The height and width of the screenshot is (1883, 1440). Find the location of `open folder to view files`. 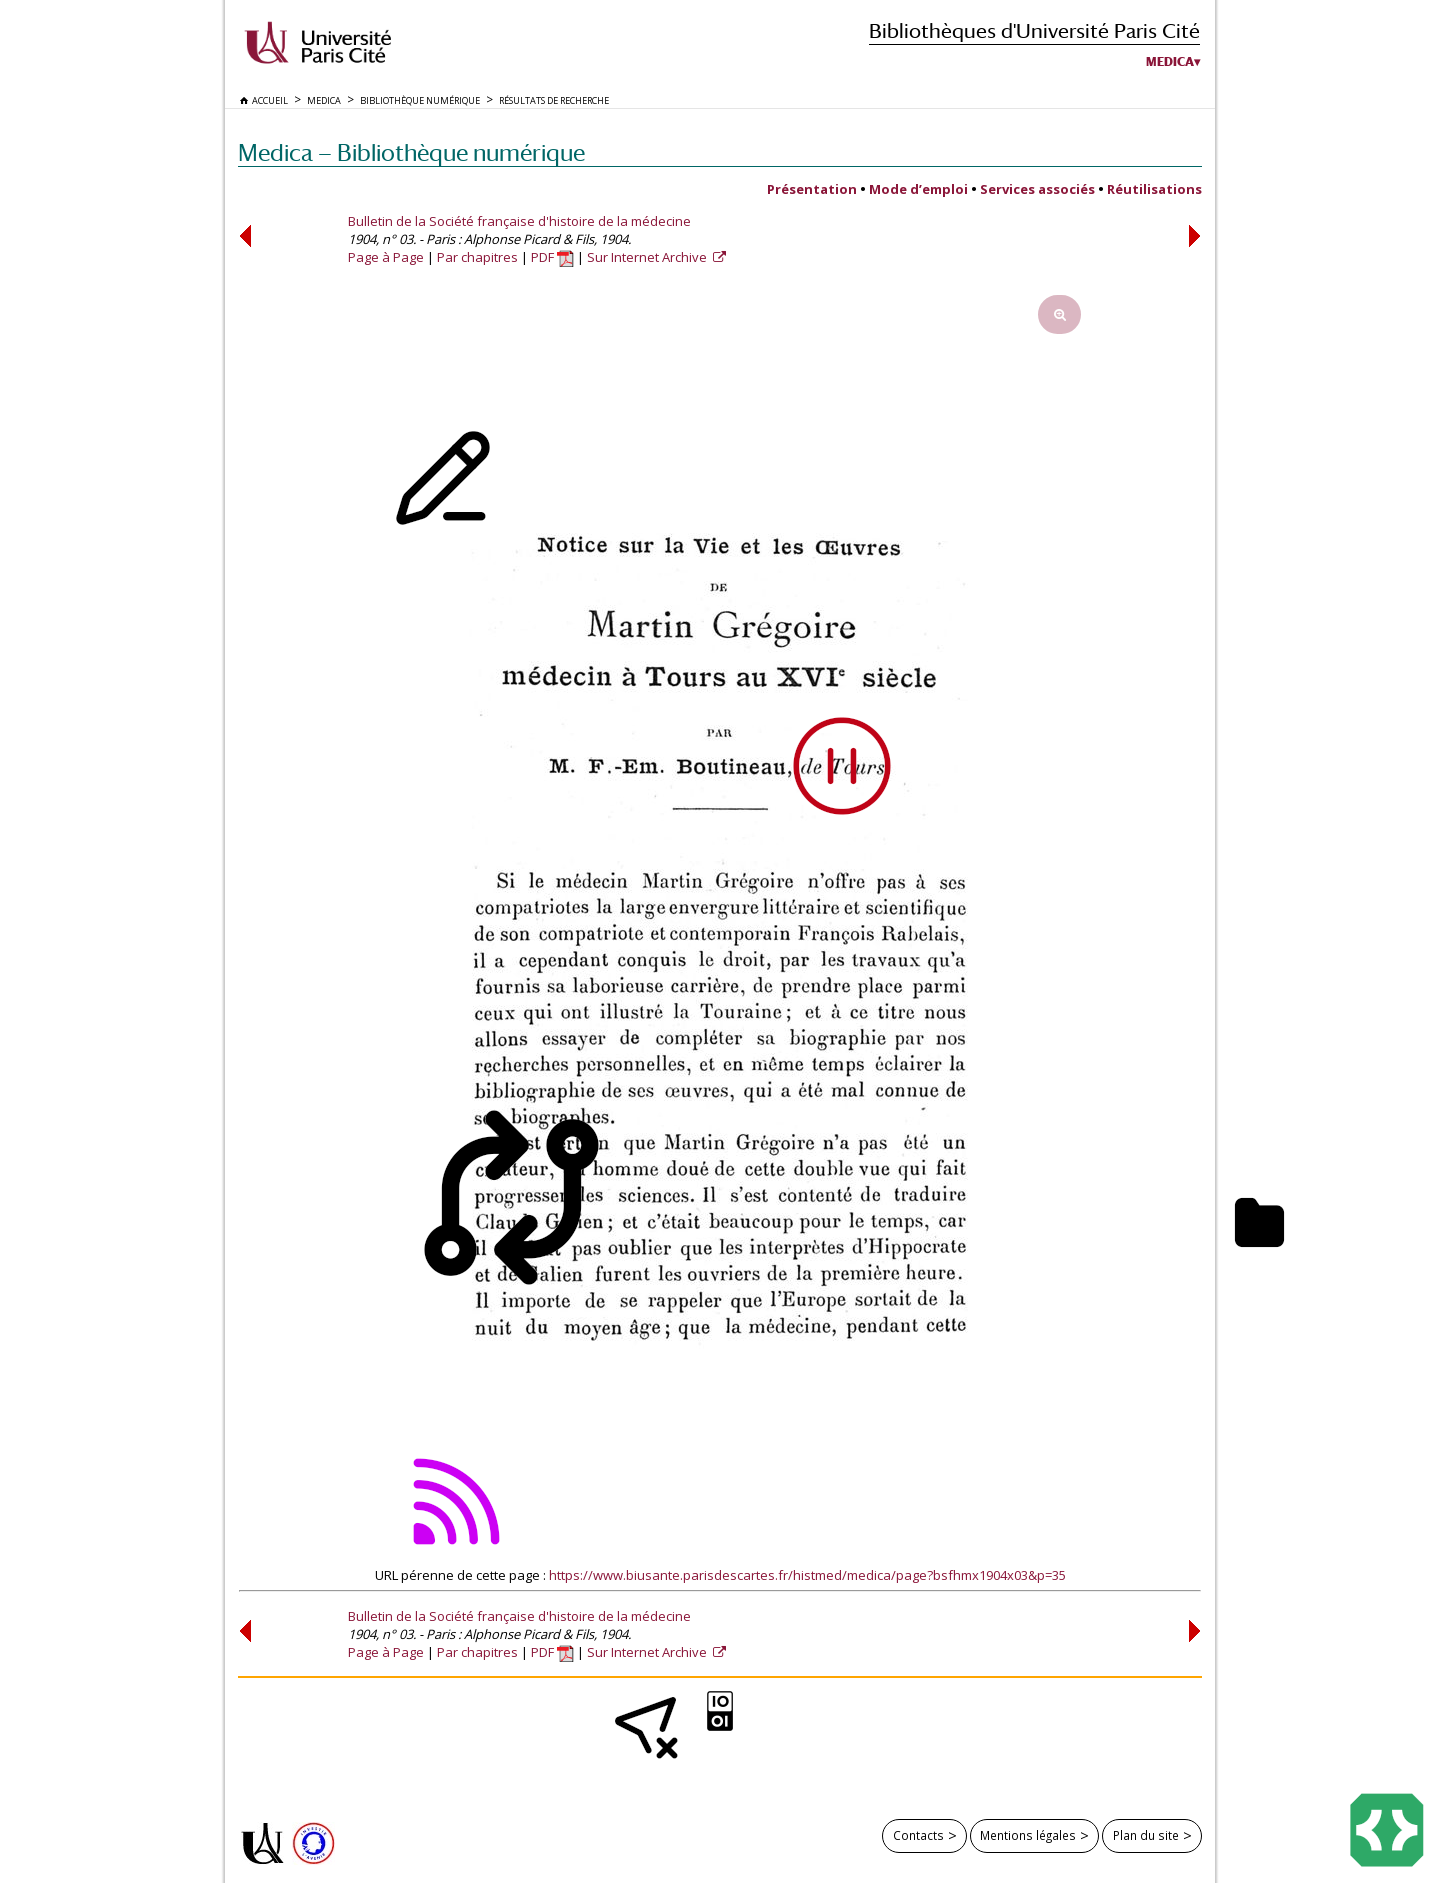

open folder to view files is located at coordinates (1259, 1222).